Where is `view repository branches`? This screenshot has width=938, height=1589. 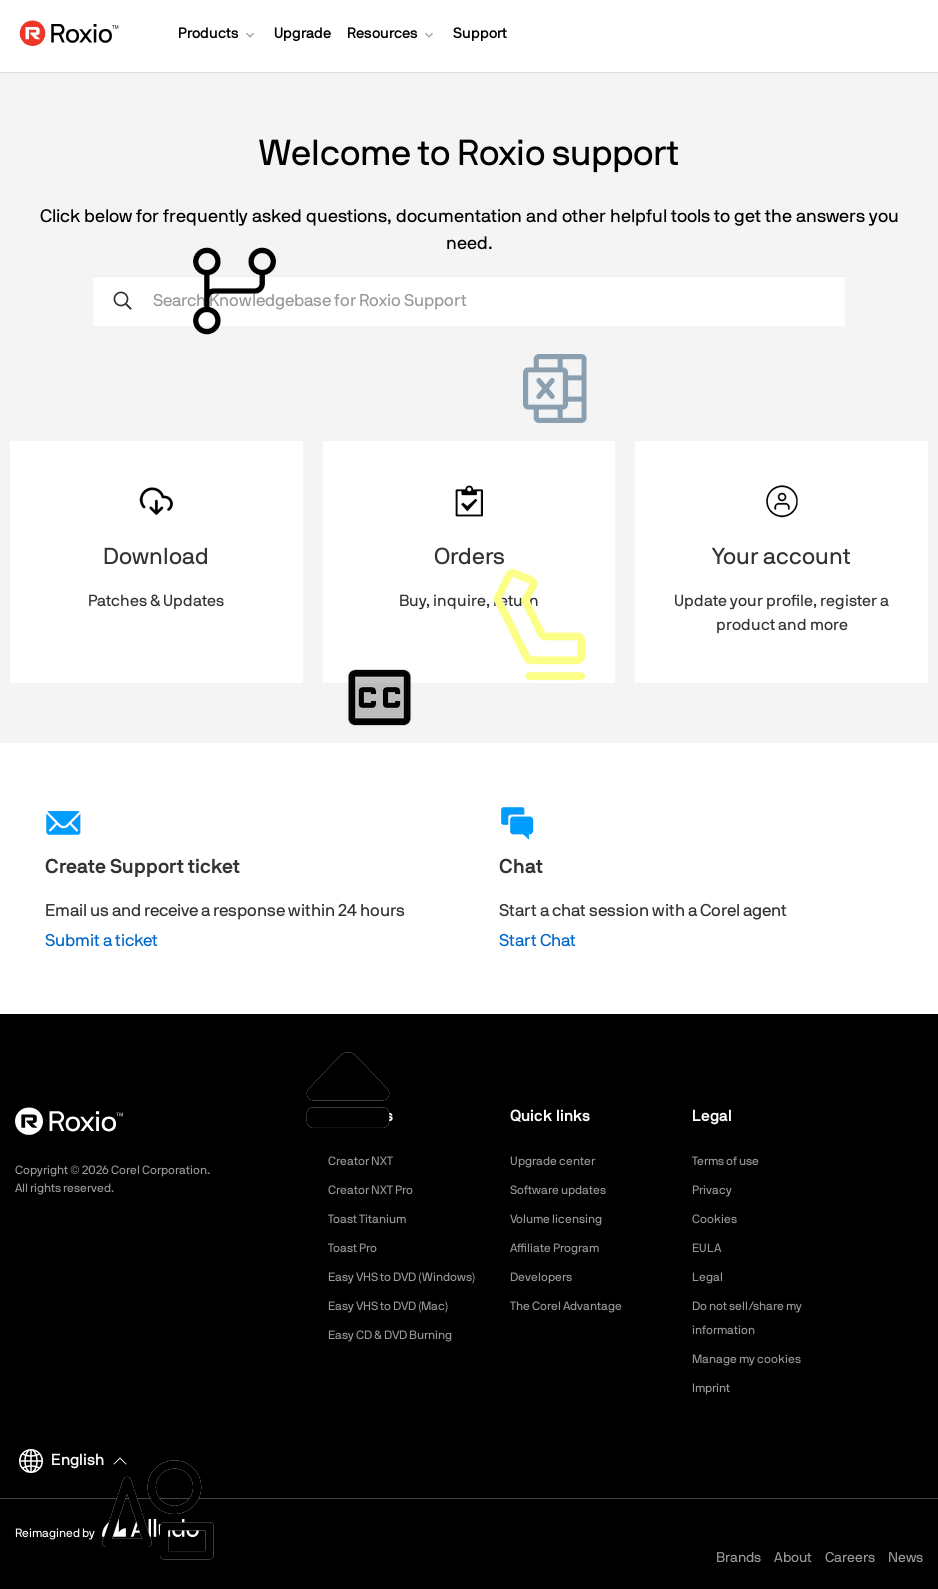 view repository branches is located at coordinates (229, 291).